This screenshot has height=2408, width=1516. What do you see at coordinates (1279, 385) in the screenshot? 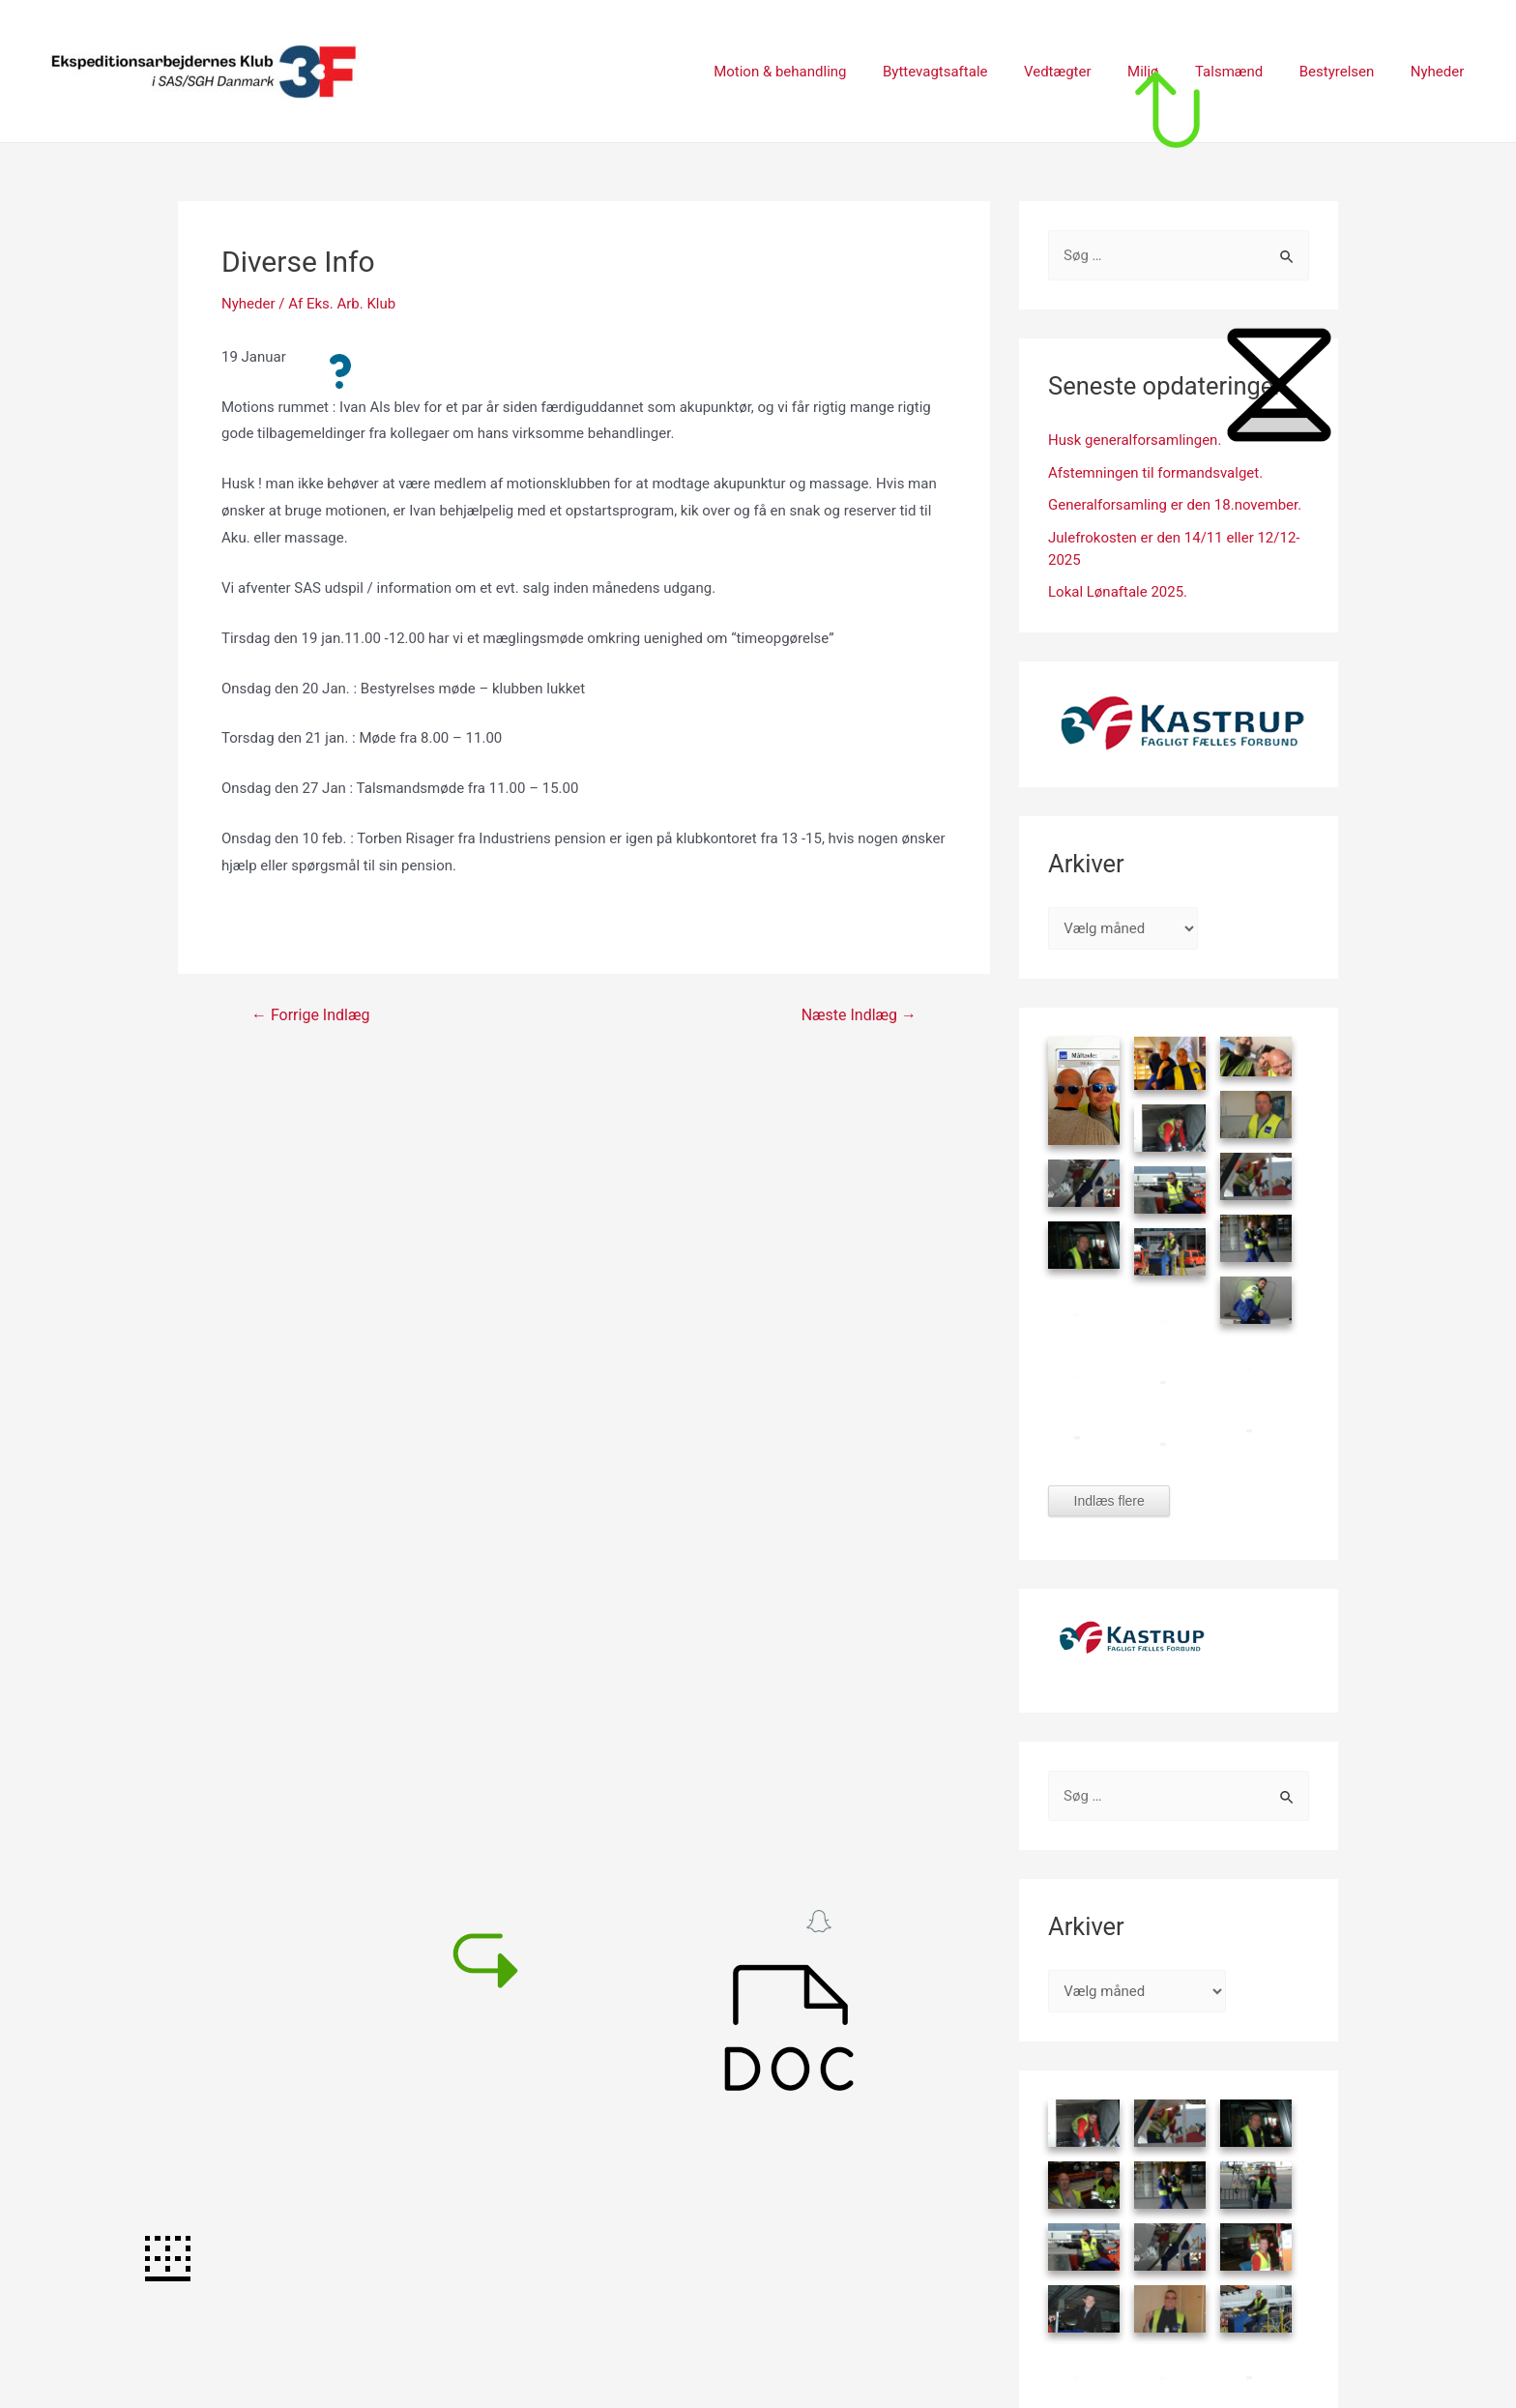
I see `indicates time is running low` at bounding box center [1279, 385].